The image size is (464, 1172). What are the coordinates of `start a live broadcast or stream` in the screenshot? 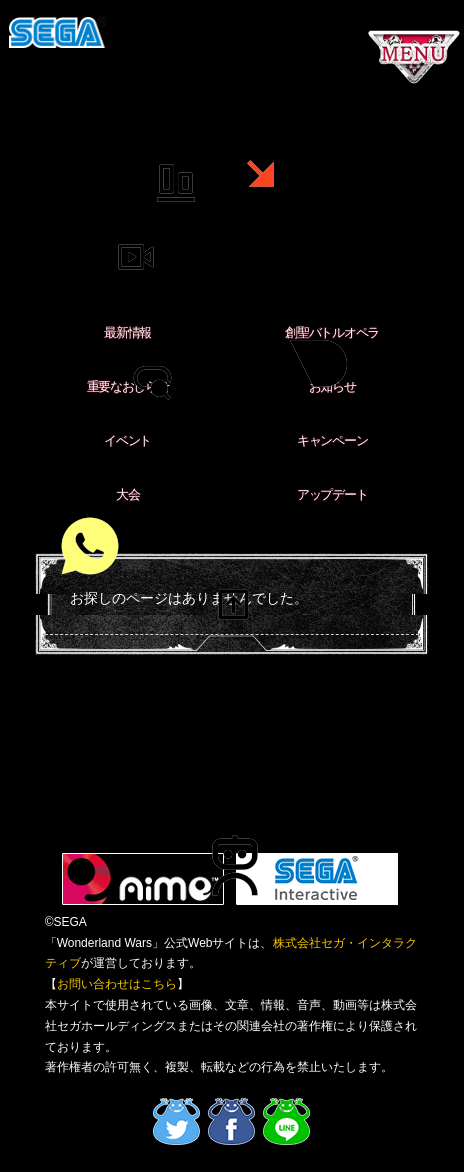 It's located at (136, 257).